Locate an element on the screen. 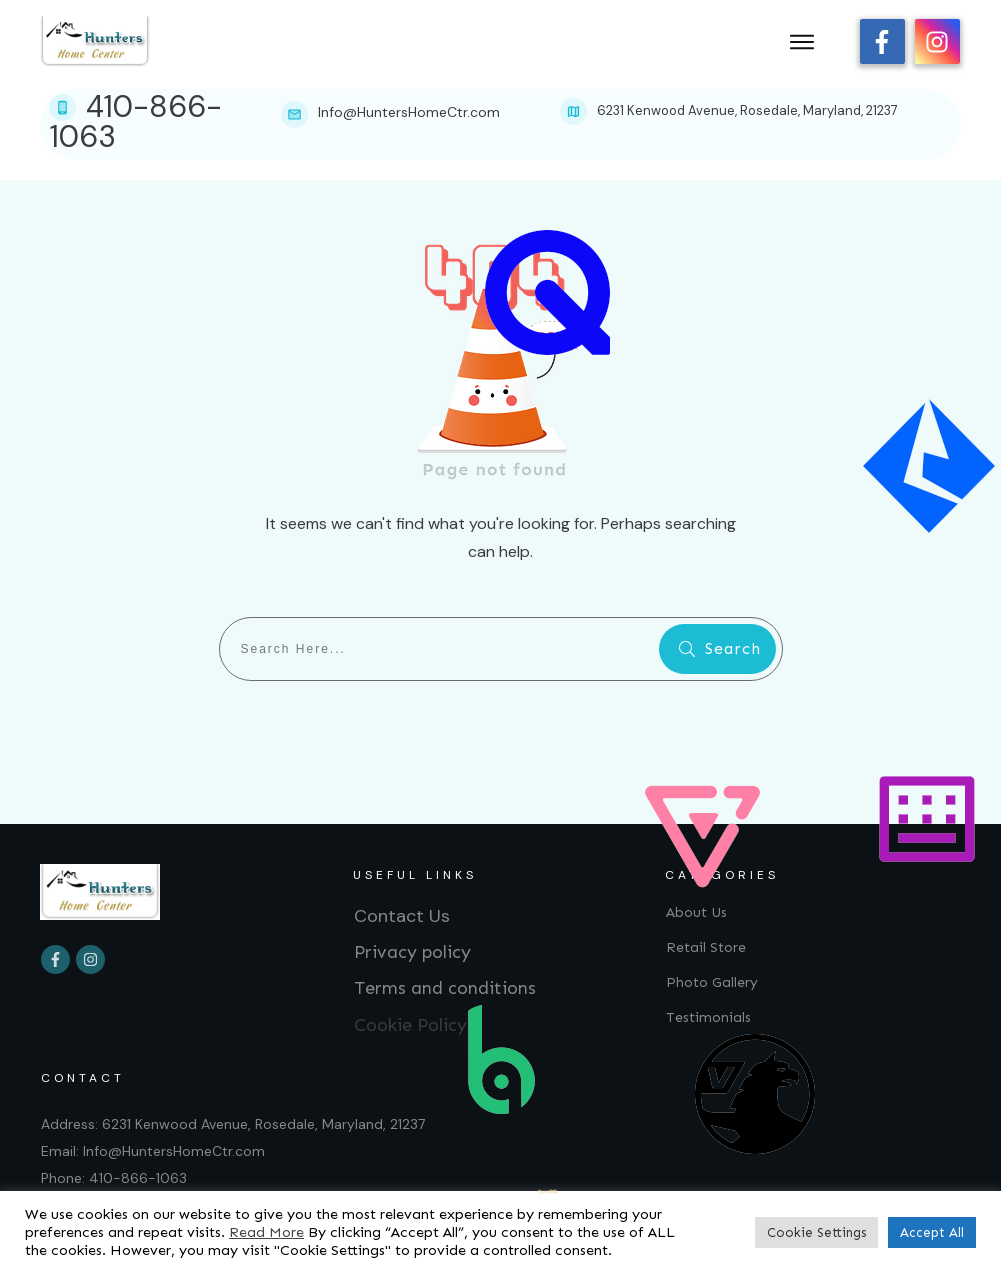  open informatica application is located at coordinates (929, 466).